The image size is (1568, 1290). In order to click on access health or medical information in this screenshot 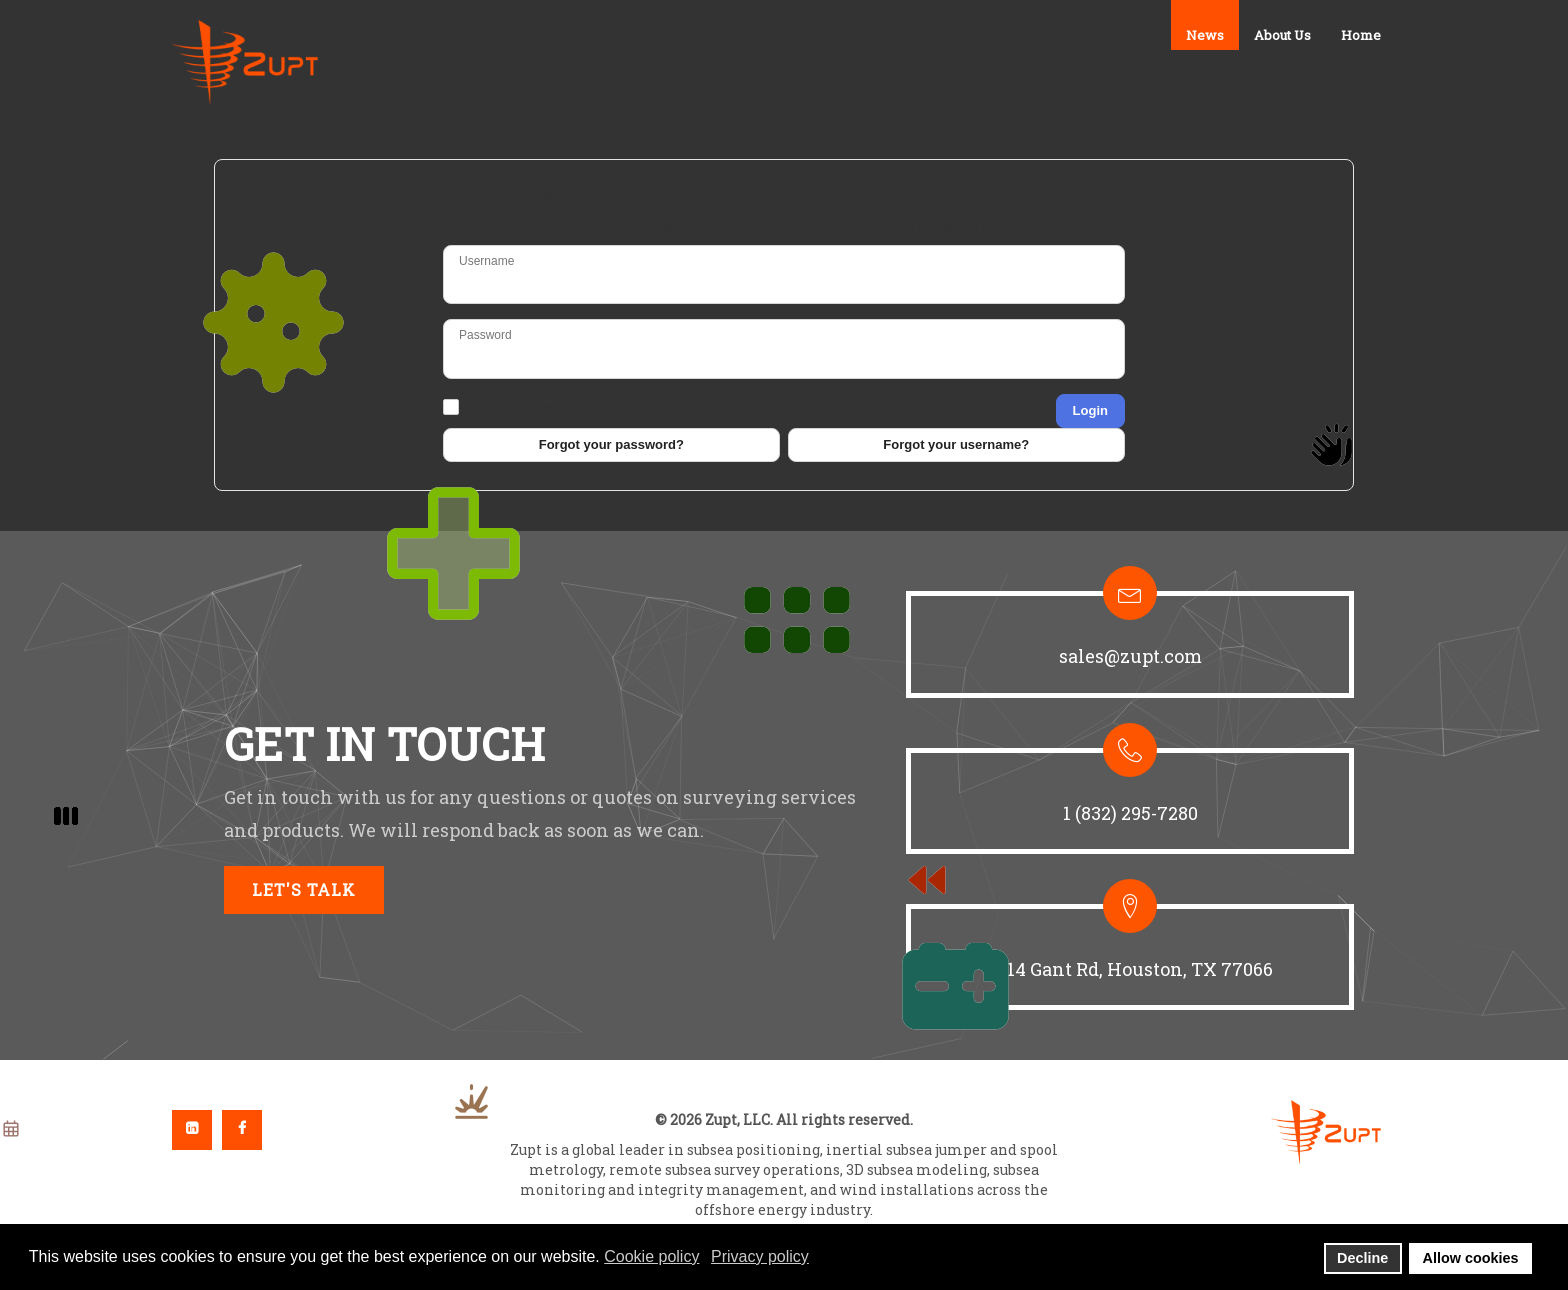, I will do `click(453, 553)`.